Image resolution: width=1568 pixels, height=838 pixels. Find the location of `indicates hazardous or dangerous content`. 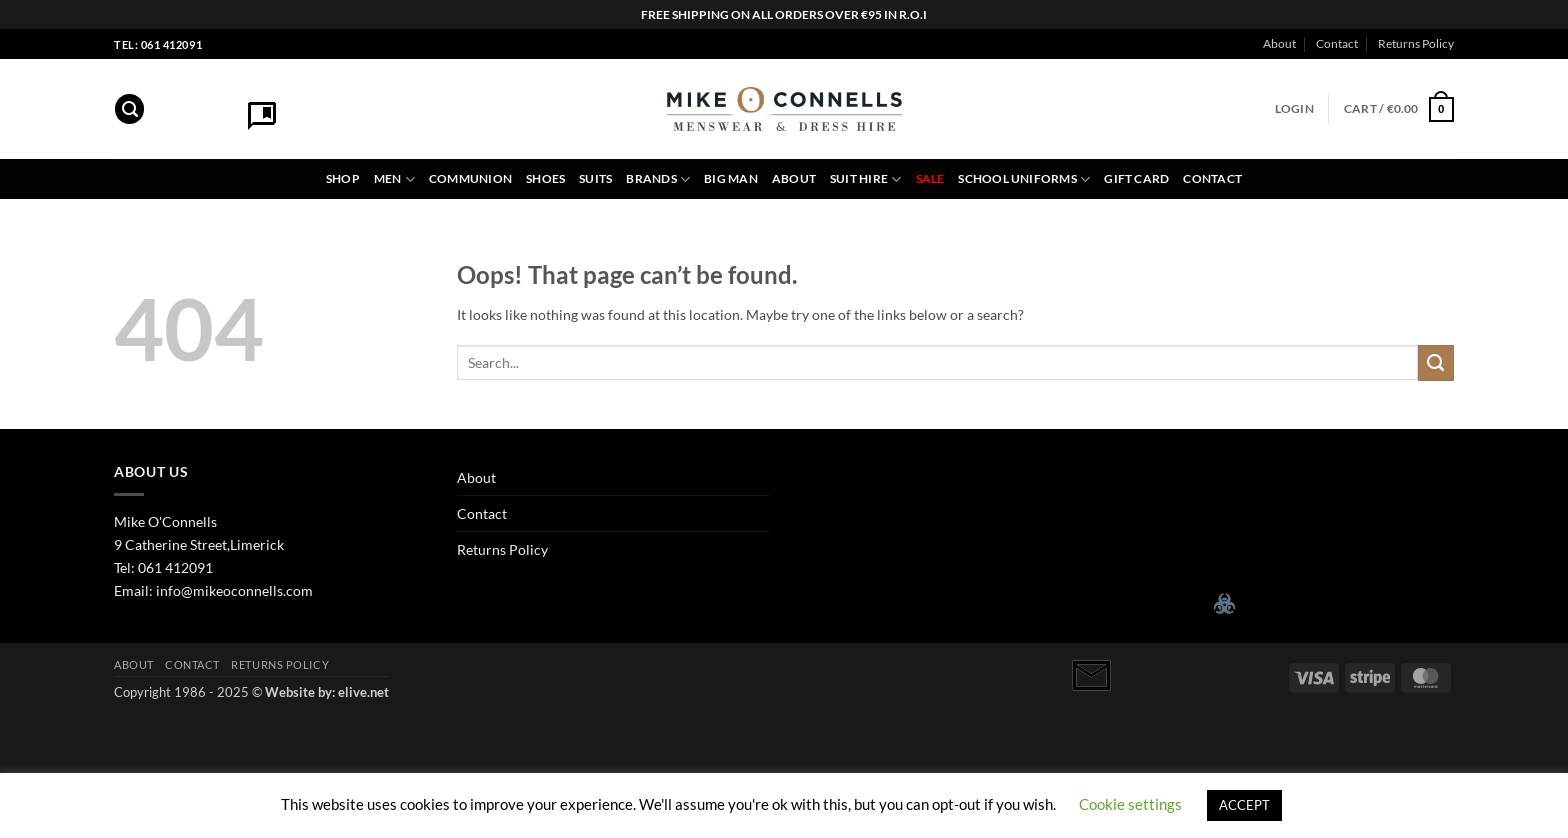

indicates hazardous or dangerous content is located at coordinates (1224, 603).